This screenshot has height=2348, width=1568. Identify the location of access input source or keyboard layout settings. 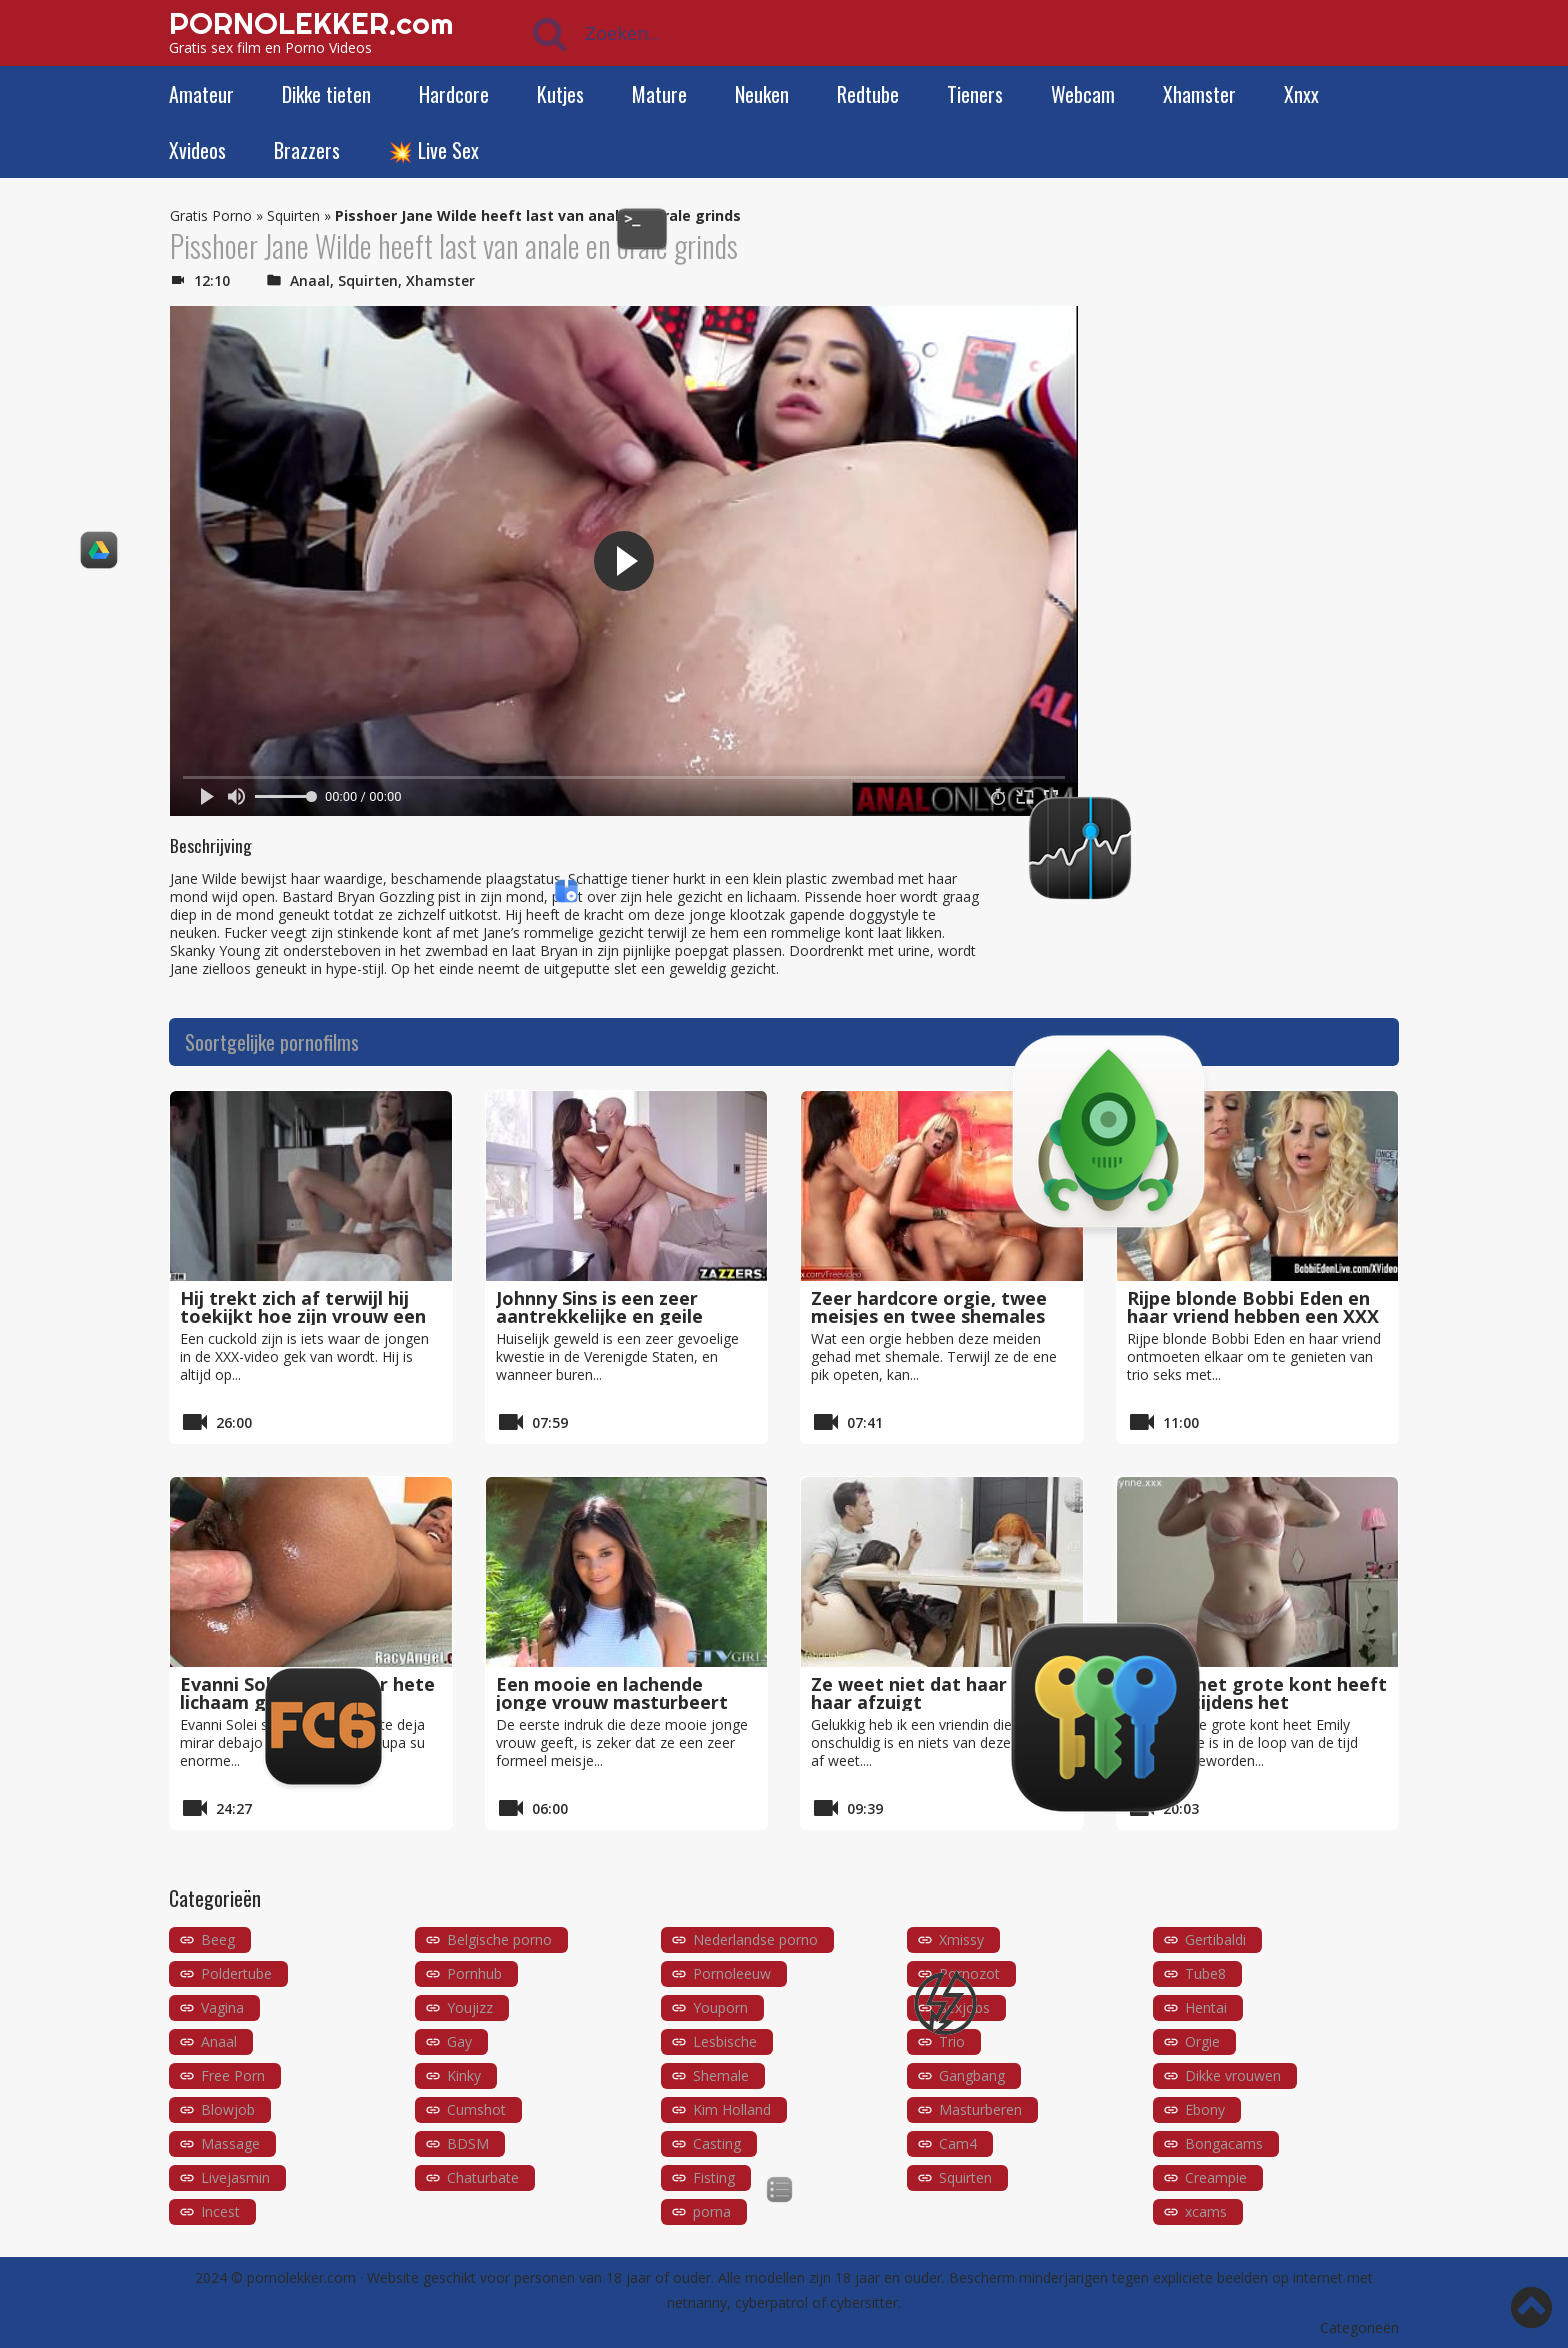
(566, 891).